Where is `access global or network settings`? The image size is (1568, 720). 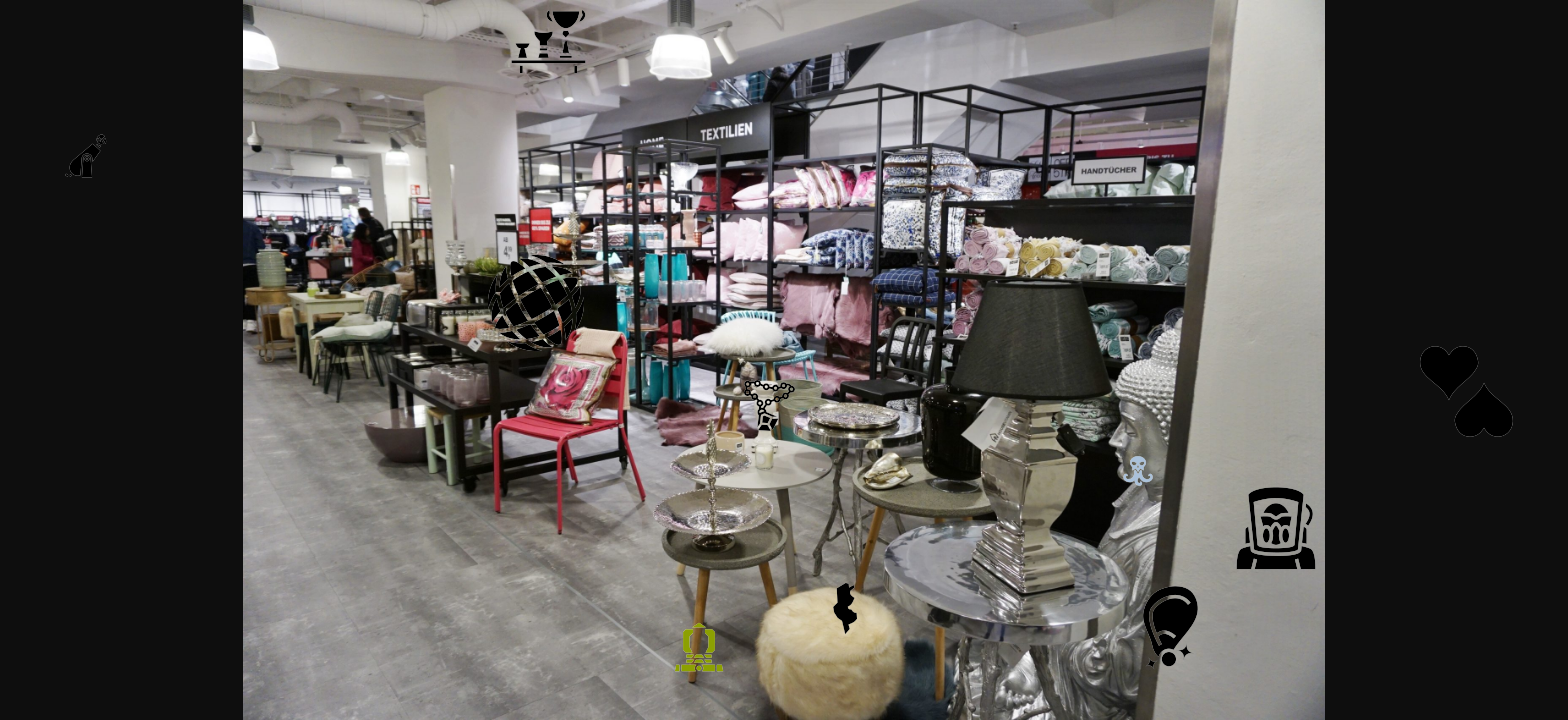
access global or network settings is located at coordinates (536, 303).